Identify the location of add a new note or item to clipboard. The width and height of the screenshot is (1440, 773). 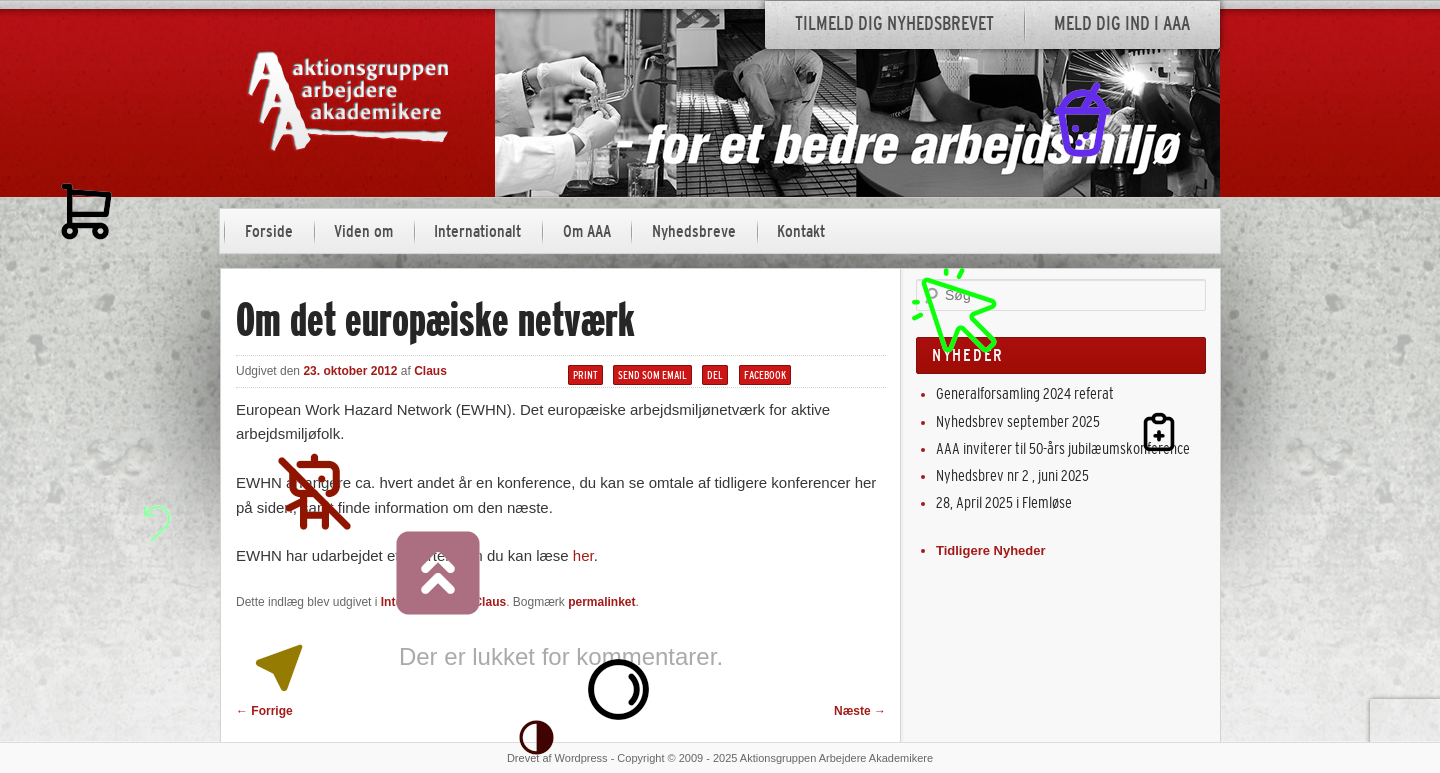
(1159, 432).